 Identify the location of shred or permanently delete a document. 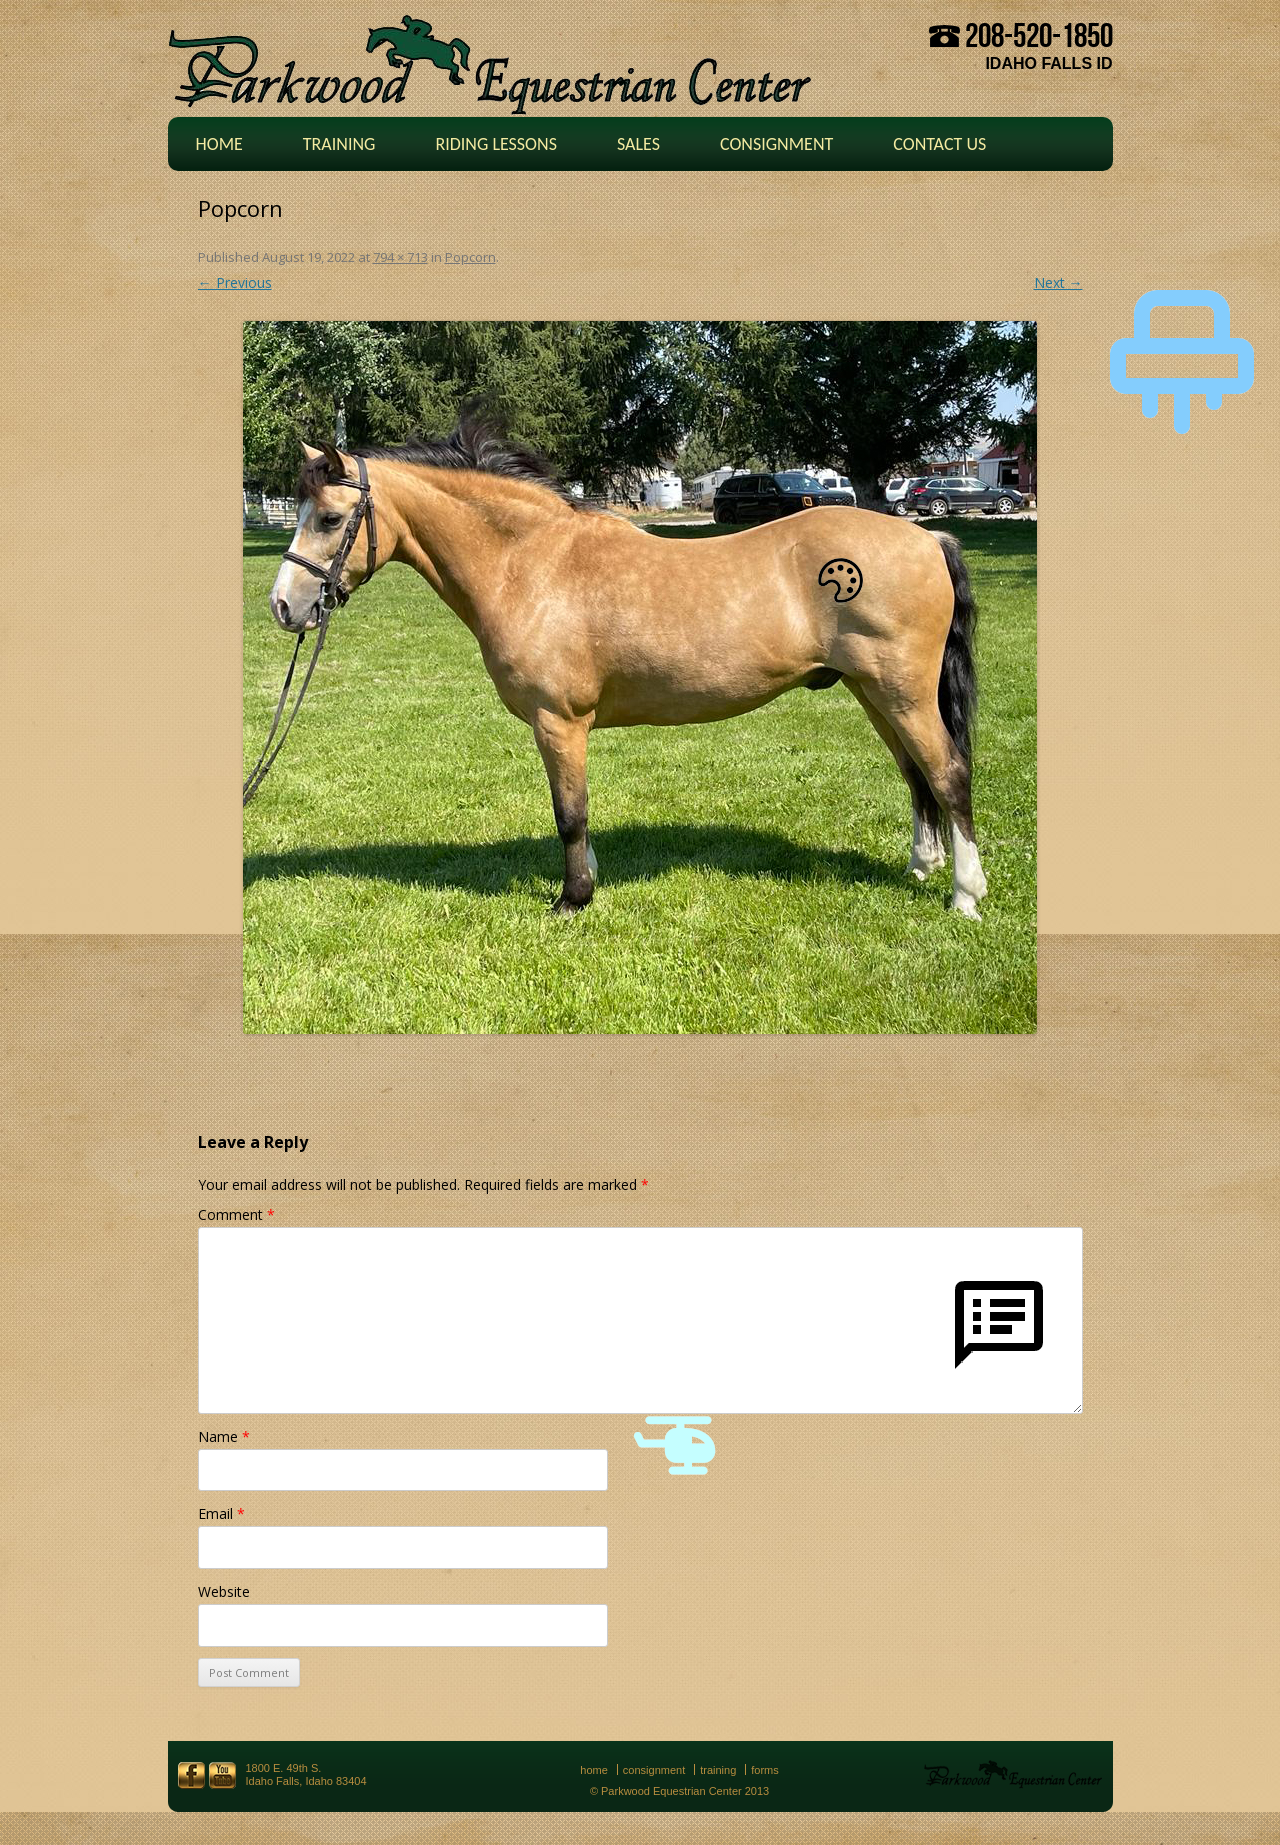
(1182, 362).